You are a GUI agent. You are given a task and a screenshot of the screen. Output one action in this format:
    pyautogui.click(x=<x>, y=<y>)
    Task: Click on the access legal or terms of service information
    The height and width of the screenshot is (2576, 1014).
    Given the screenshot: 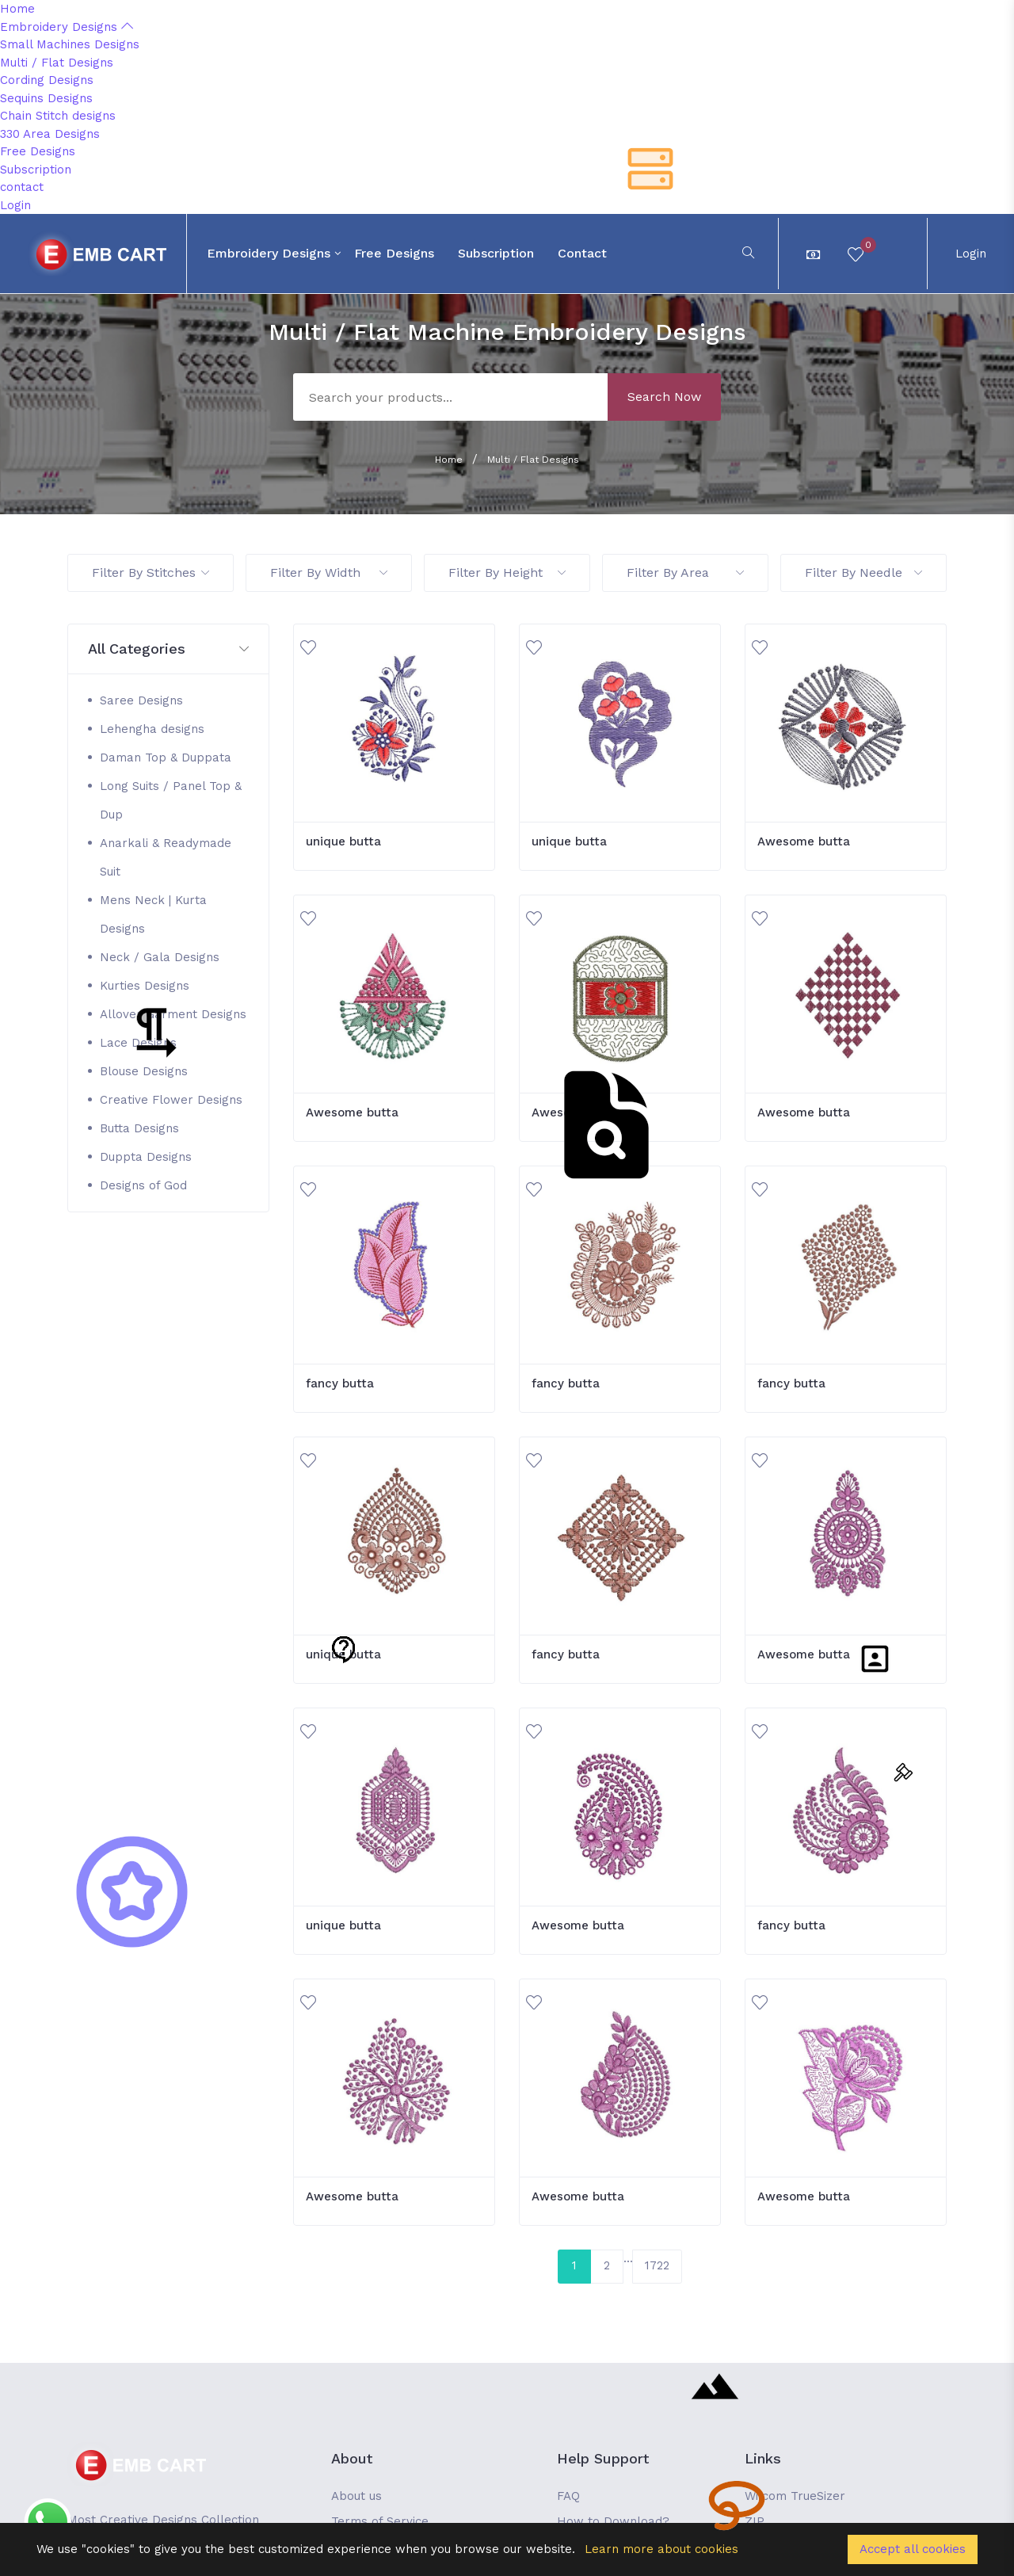 What is the action you would take?
    pyautogui.click(x=902, y=1773)
    